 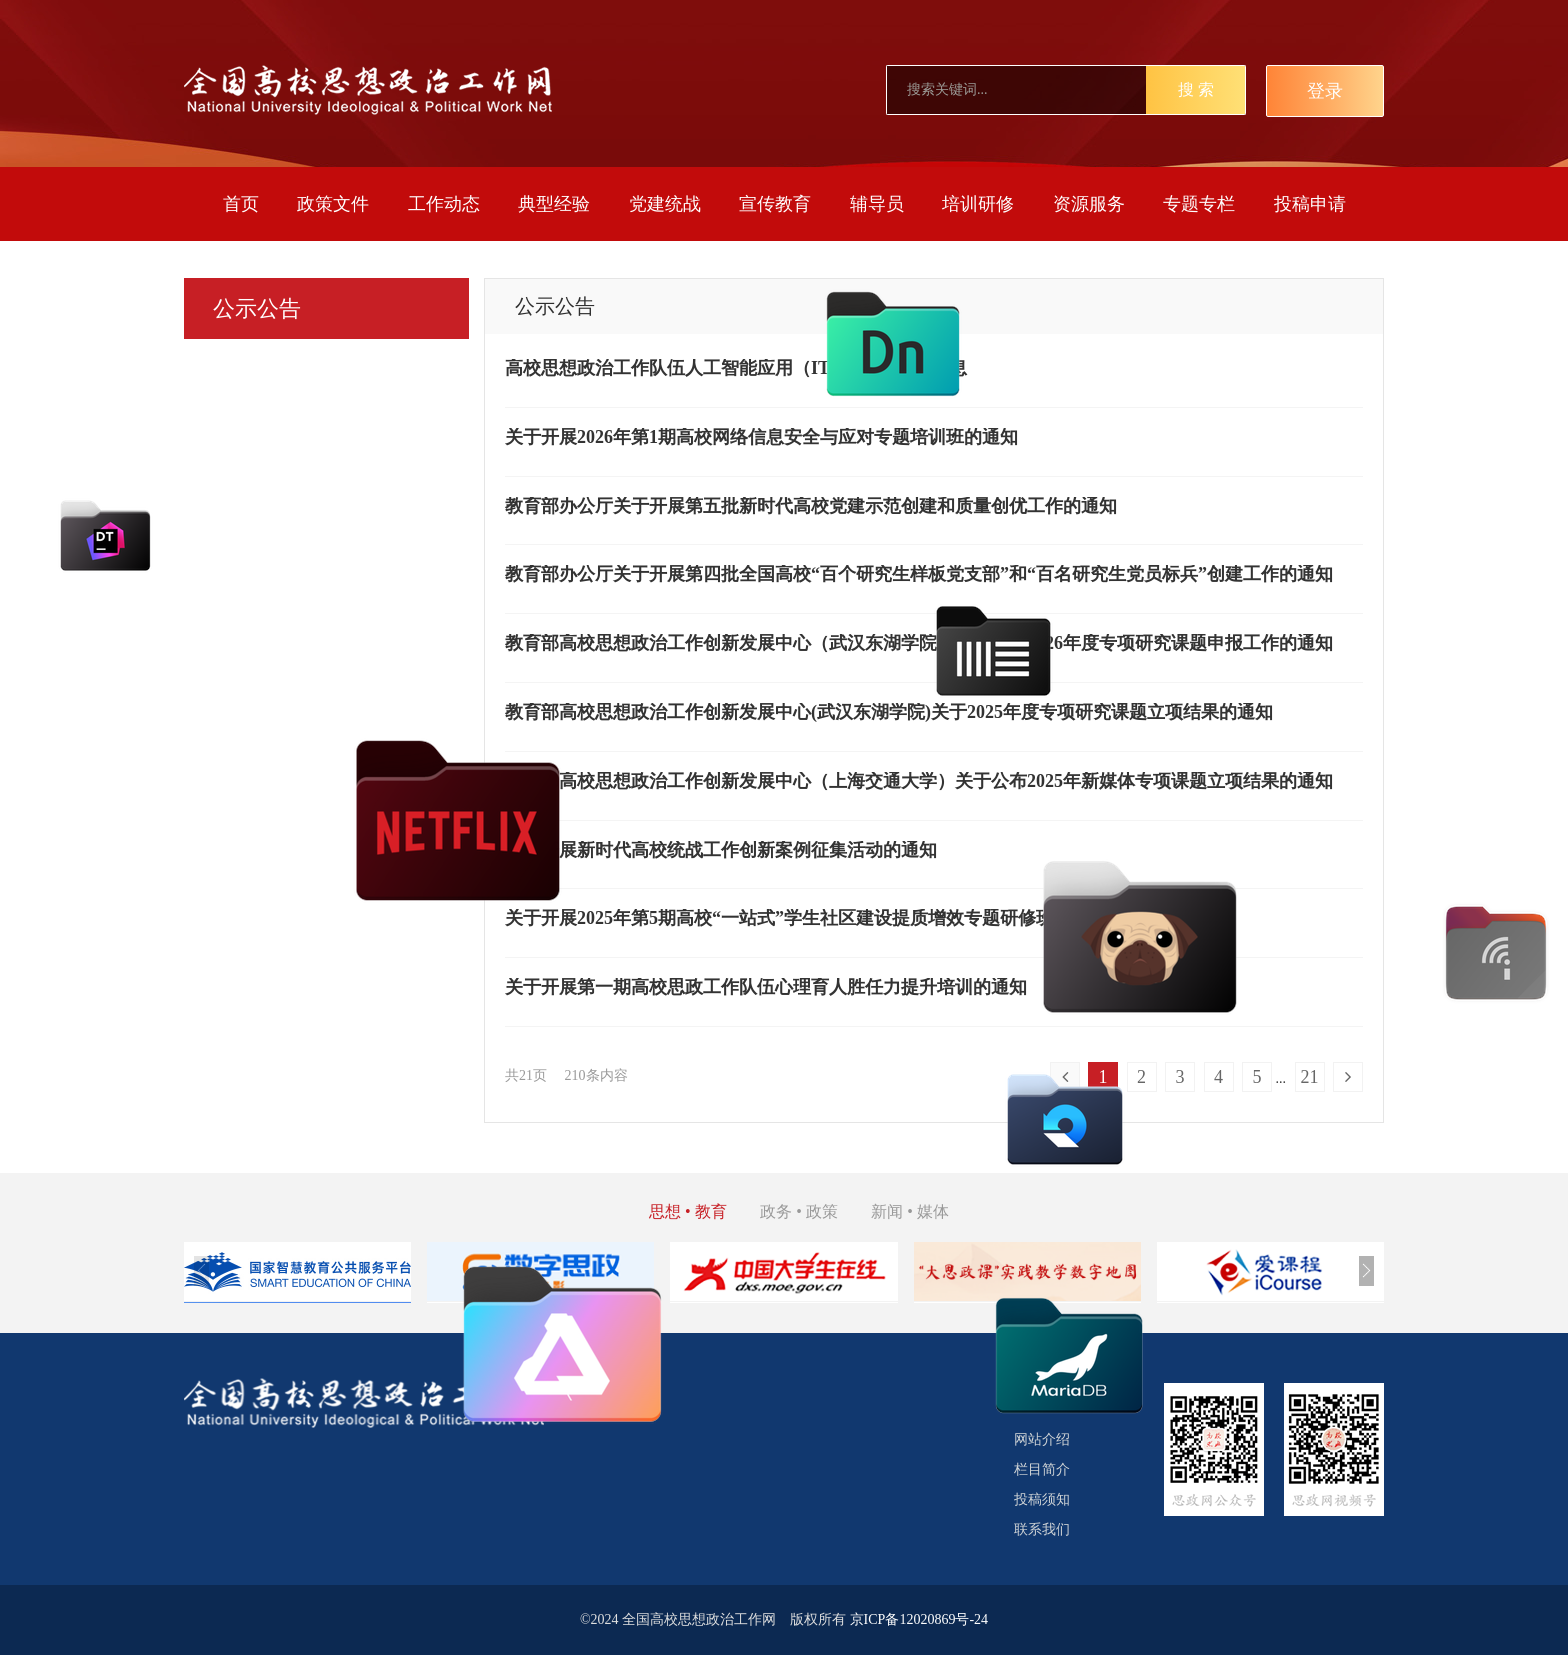 I want to click on open wondershare repairit files folder, so click(x=1064, y=1122).